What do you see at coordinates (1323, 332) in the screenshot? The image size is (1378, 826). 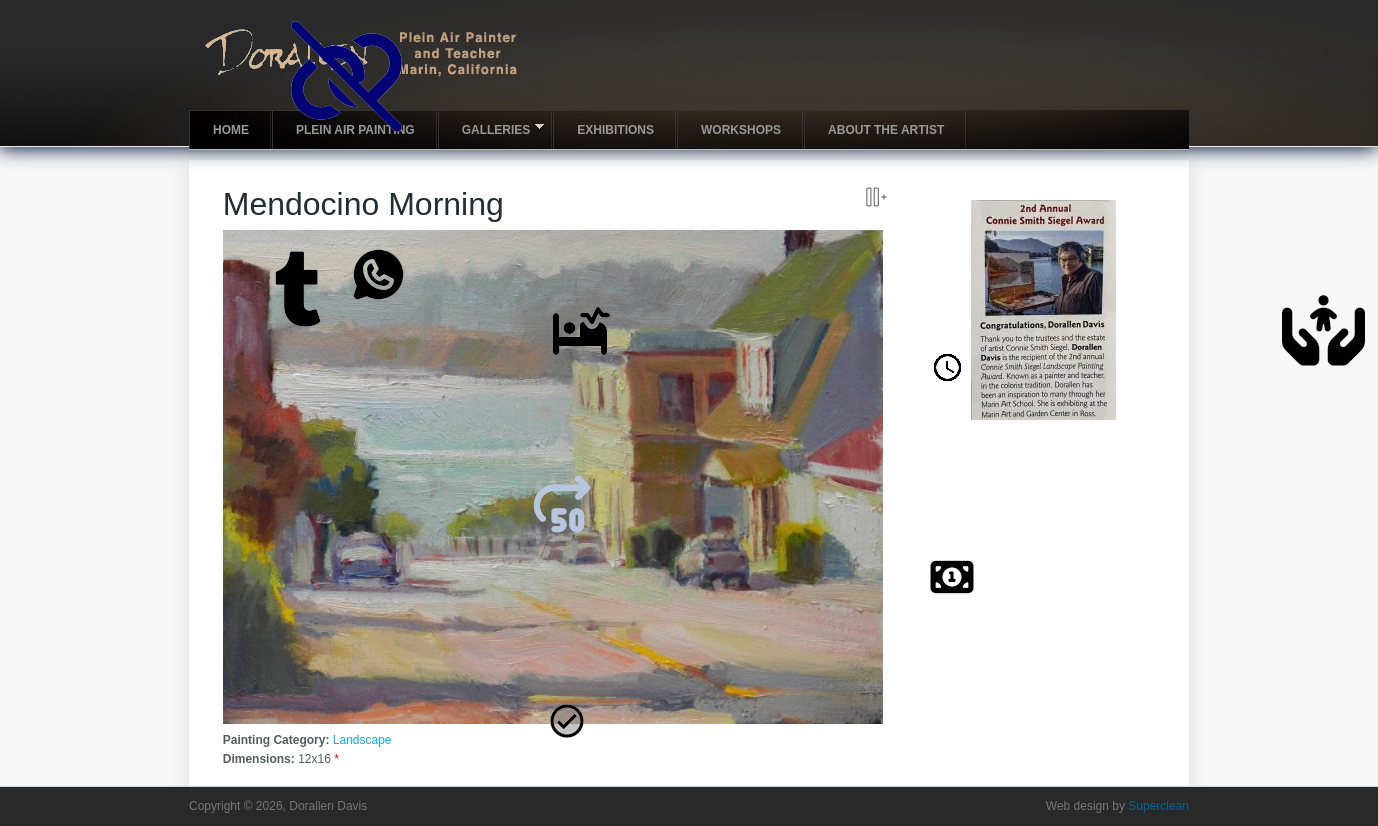 I see `access childcare or family services` at bounding box center [1323, 332].